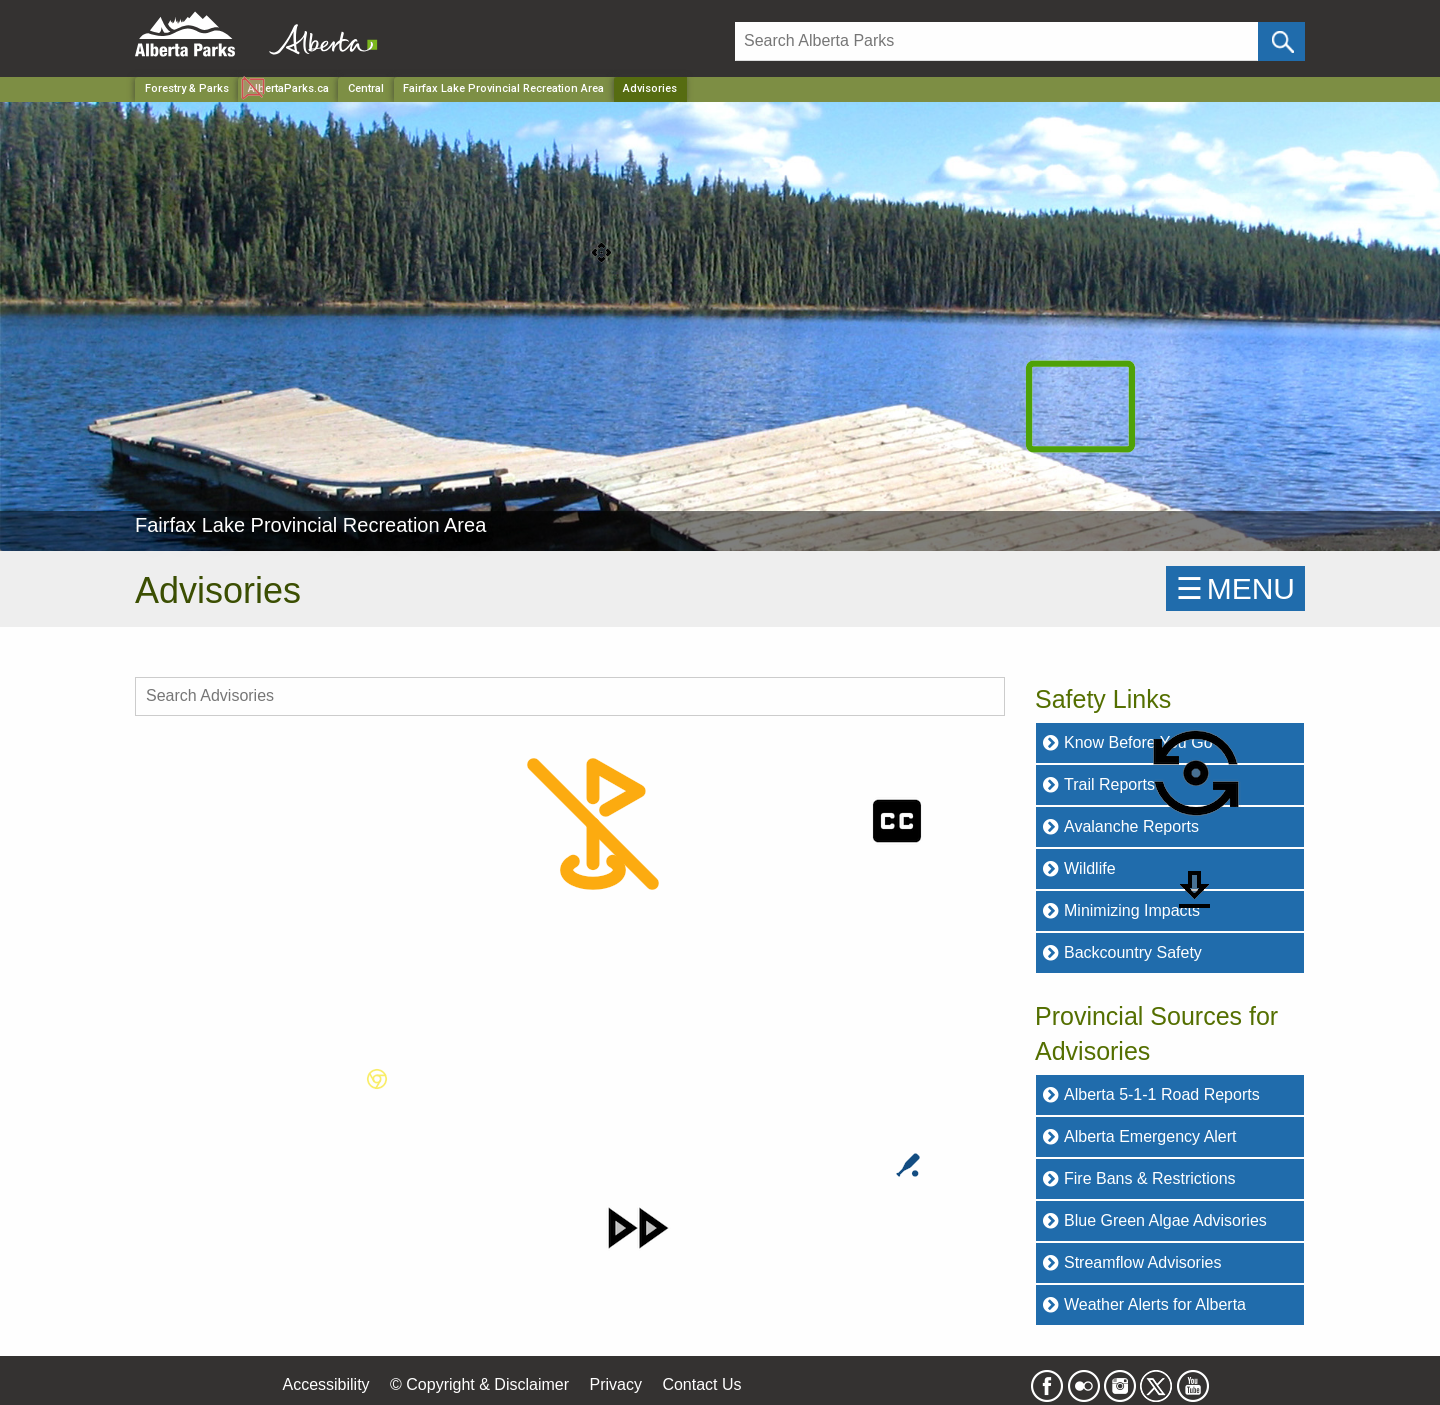  What do you see at coordinates (636, 1228) in the screenshot?
I see `skip forward in media playback` at bounding box center [636, 1228].